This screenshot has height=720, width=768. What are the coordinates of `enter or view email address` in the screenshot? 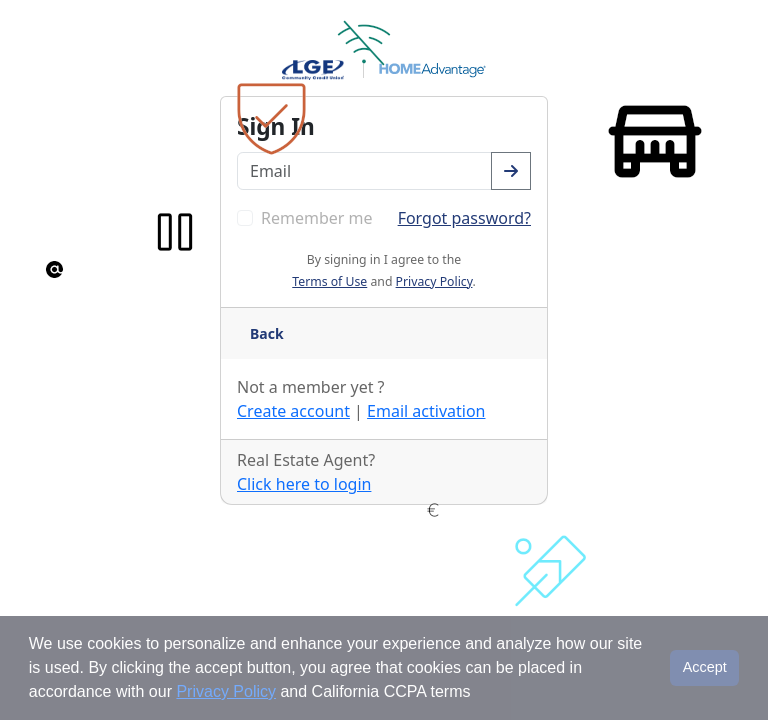 It's located at (54, 269).